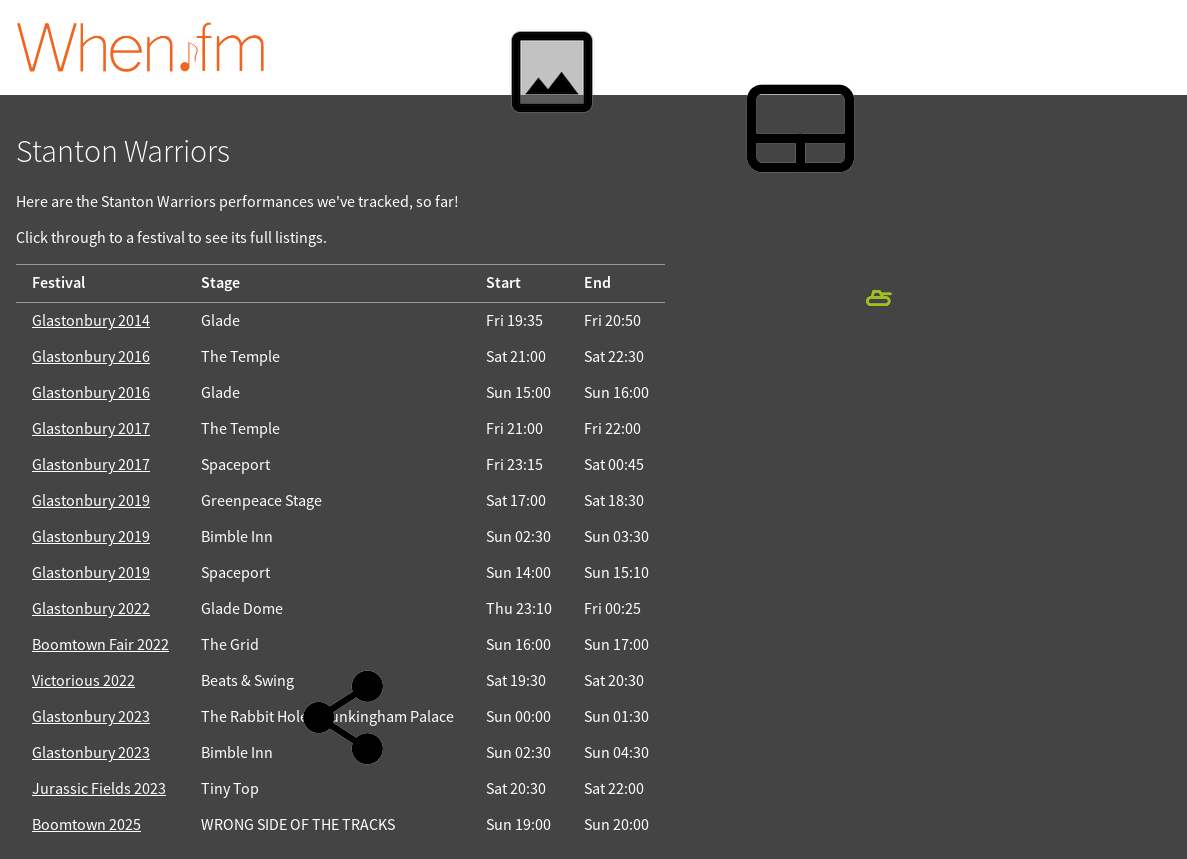 This screenshot has height=859, width=1187. What do you see at coordinates (800, 128) in the screenshot?
I see `access touchpad settings` at bounding box center [800, 128].